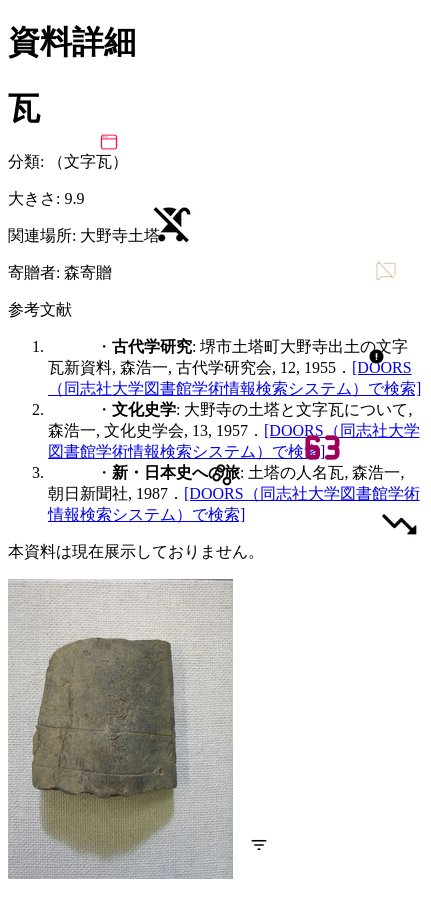 The width and height of the screenshot is (431, 899). What do you see at coordinates (259, 845) in the screenshot?
I see `filter or sort list items` at bounding box center [259, 845].